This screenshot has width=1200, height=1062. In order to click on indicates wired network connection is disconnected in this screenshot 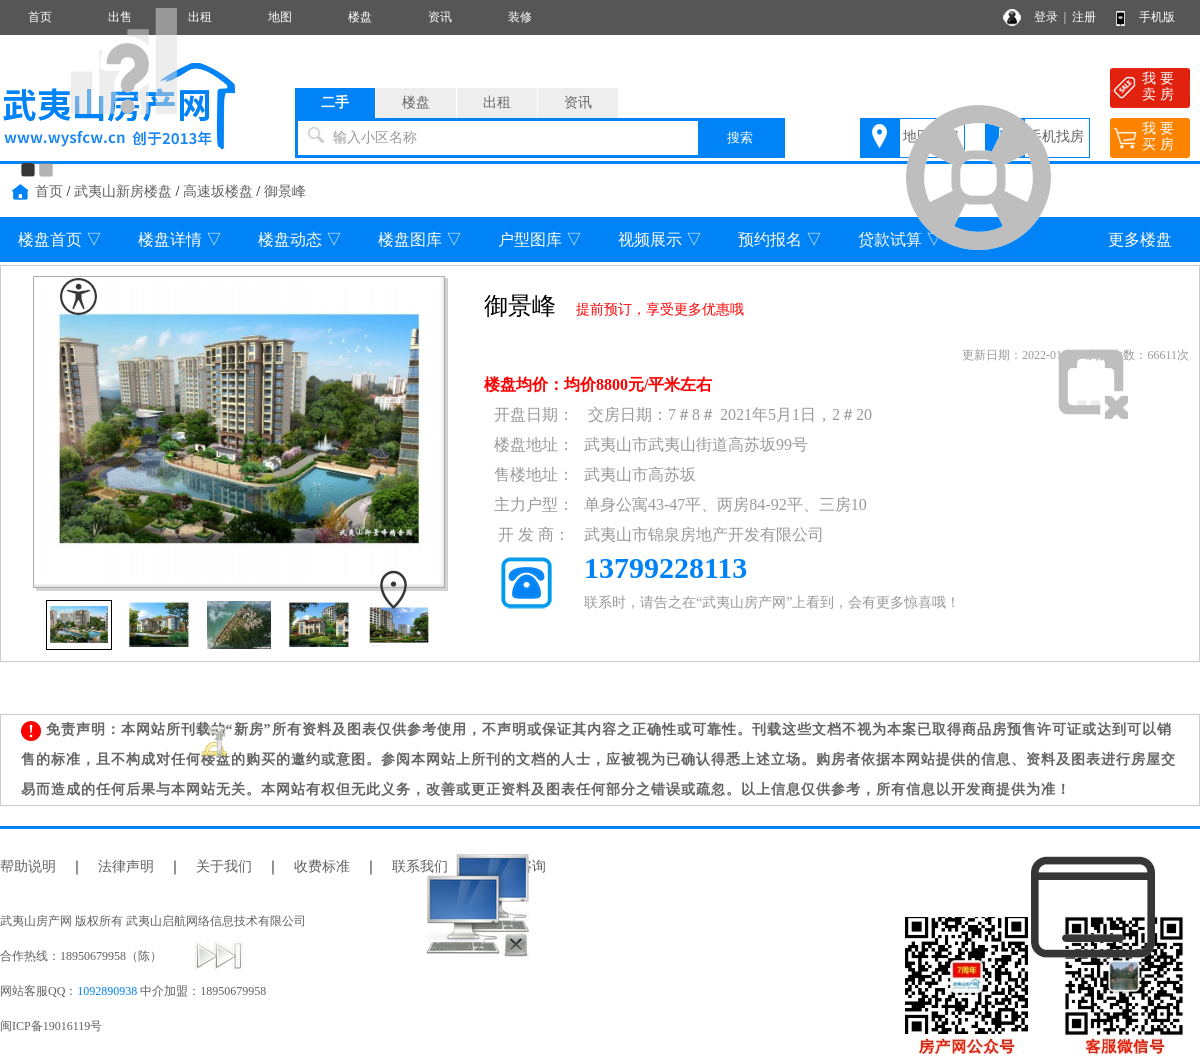, I will do `click(1091, 382)`.